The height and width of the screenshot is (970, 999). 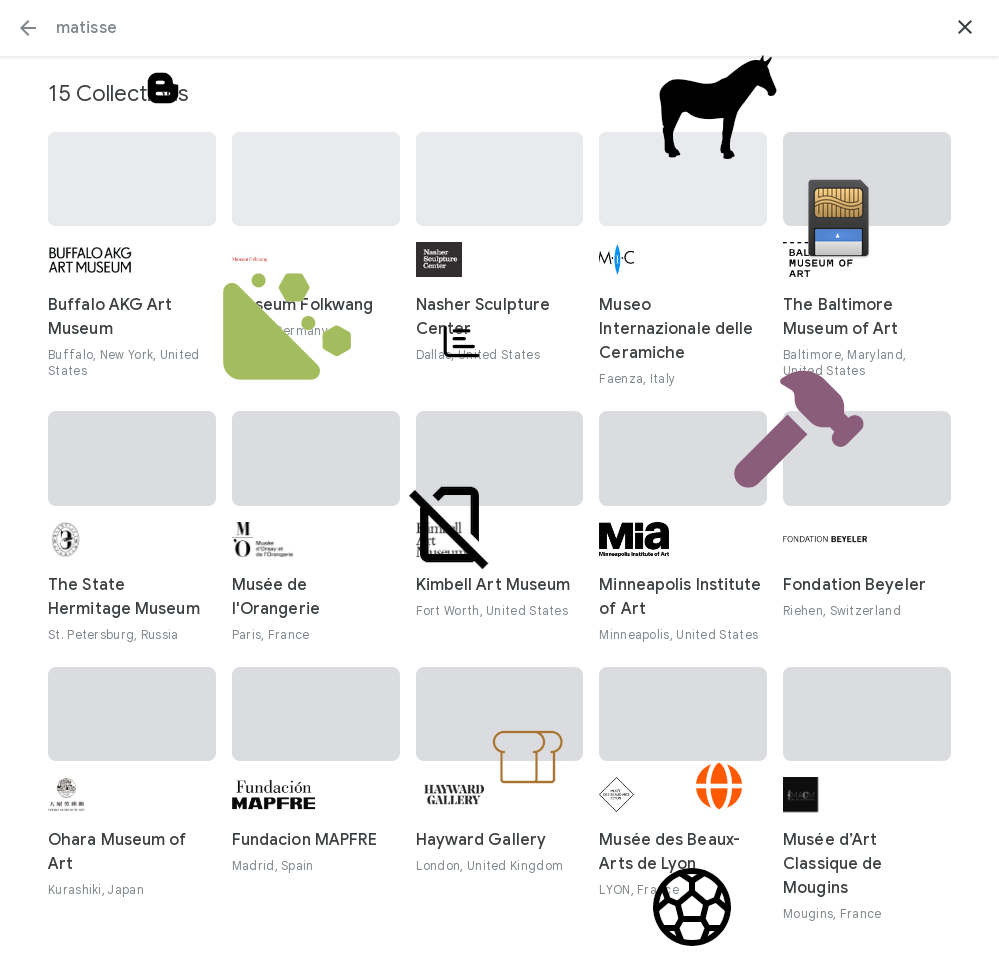 I want to click on no sim card detected, so click(x=449, y=524).